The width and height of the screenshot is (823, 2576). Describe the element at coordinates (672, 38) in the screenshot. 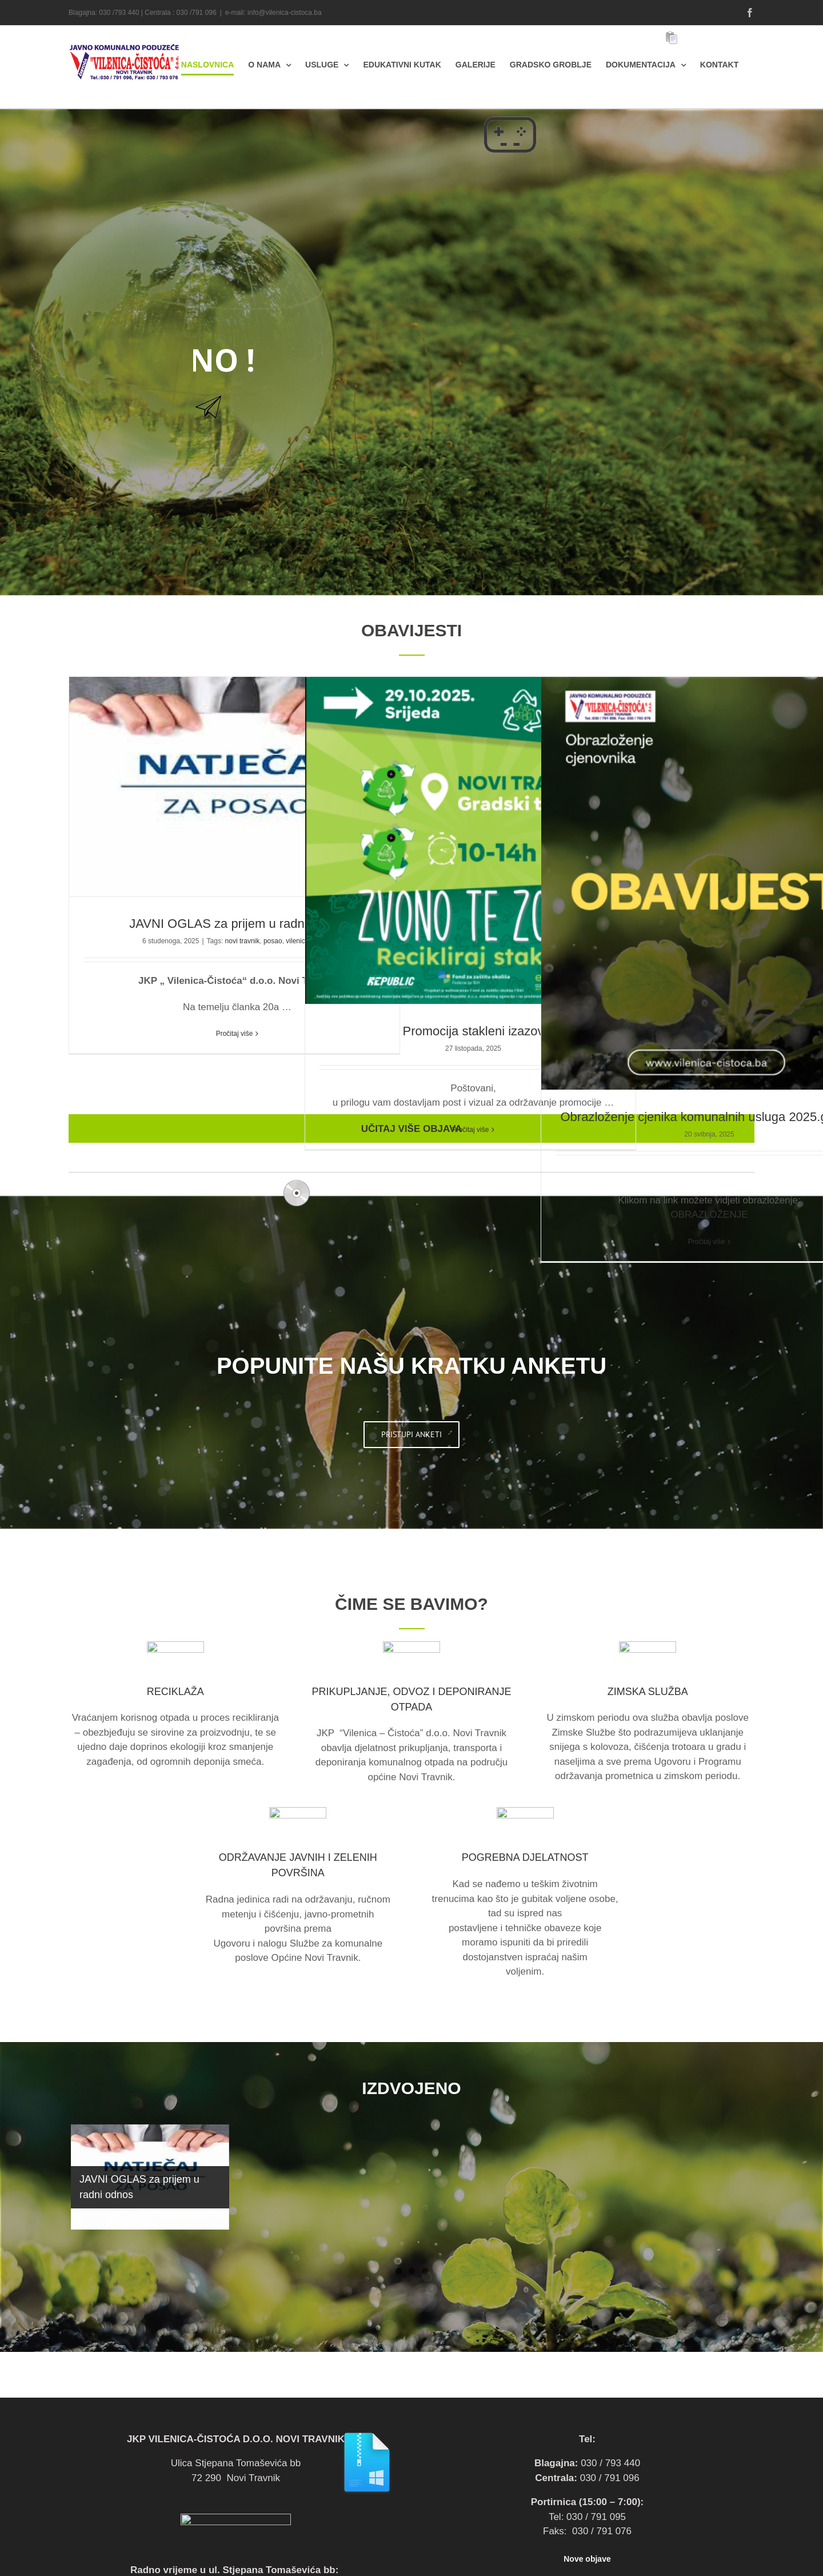

I see `paste copied content from clipboard` at that location.